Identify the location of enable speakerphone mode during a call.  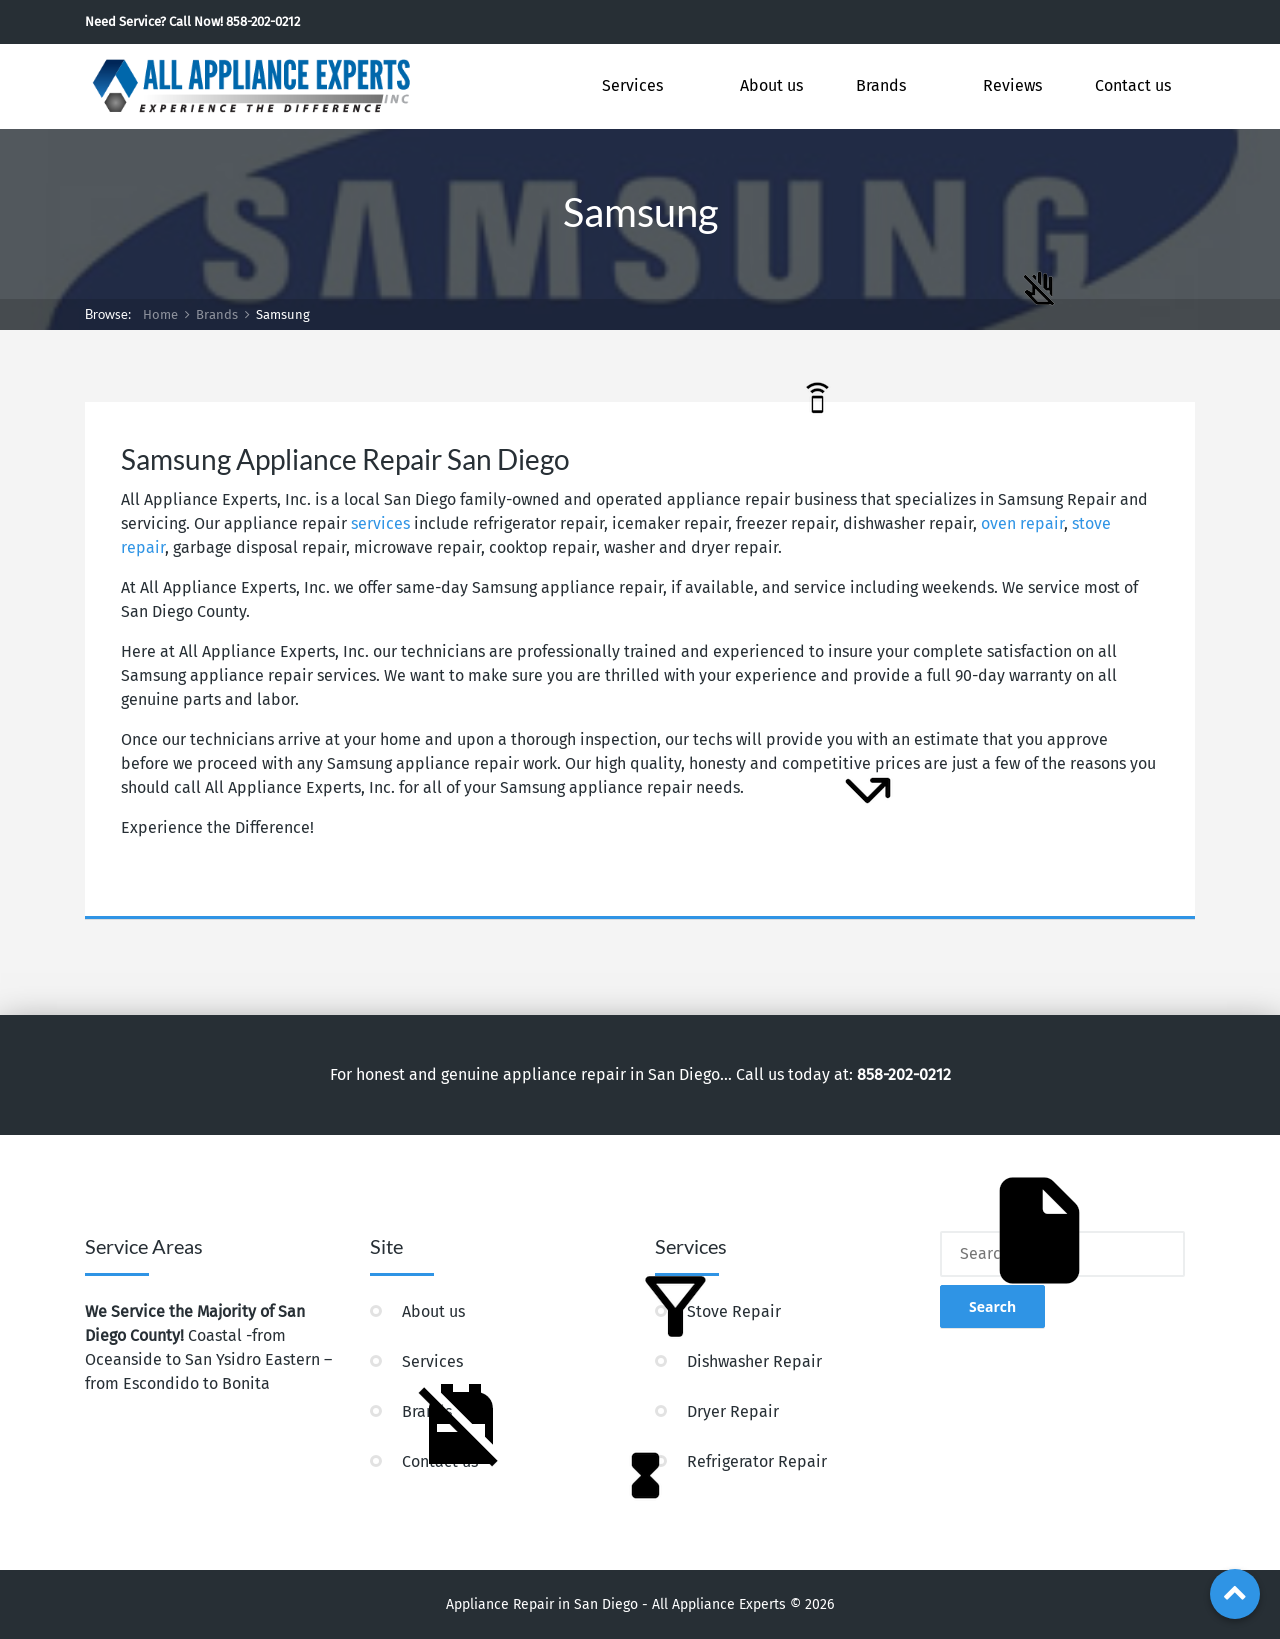
(817, 398).